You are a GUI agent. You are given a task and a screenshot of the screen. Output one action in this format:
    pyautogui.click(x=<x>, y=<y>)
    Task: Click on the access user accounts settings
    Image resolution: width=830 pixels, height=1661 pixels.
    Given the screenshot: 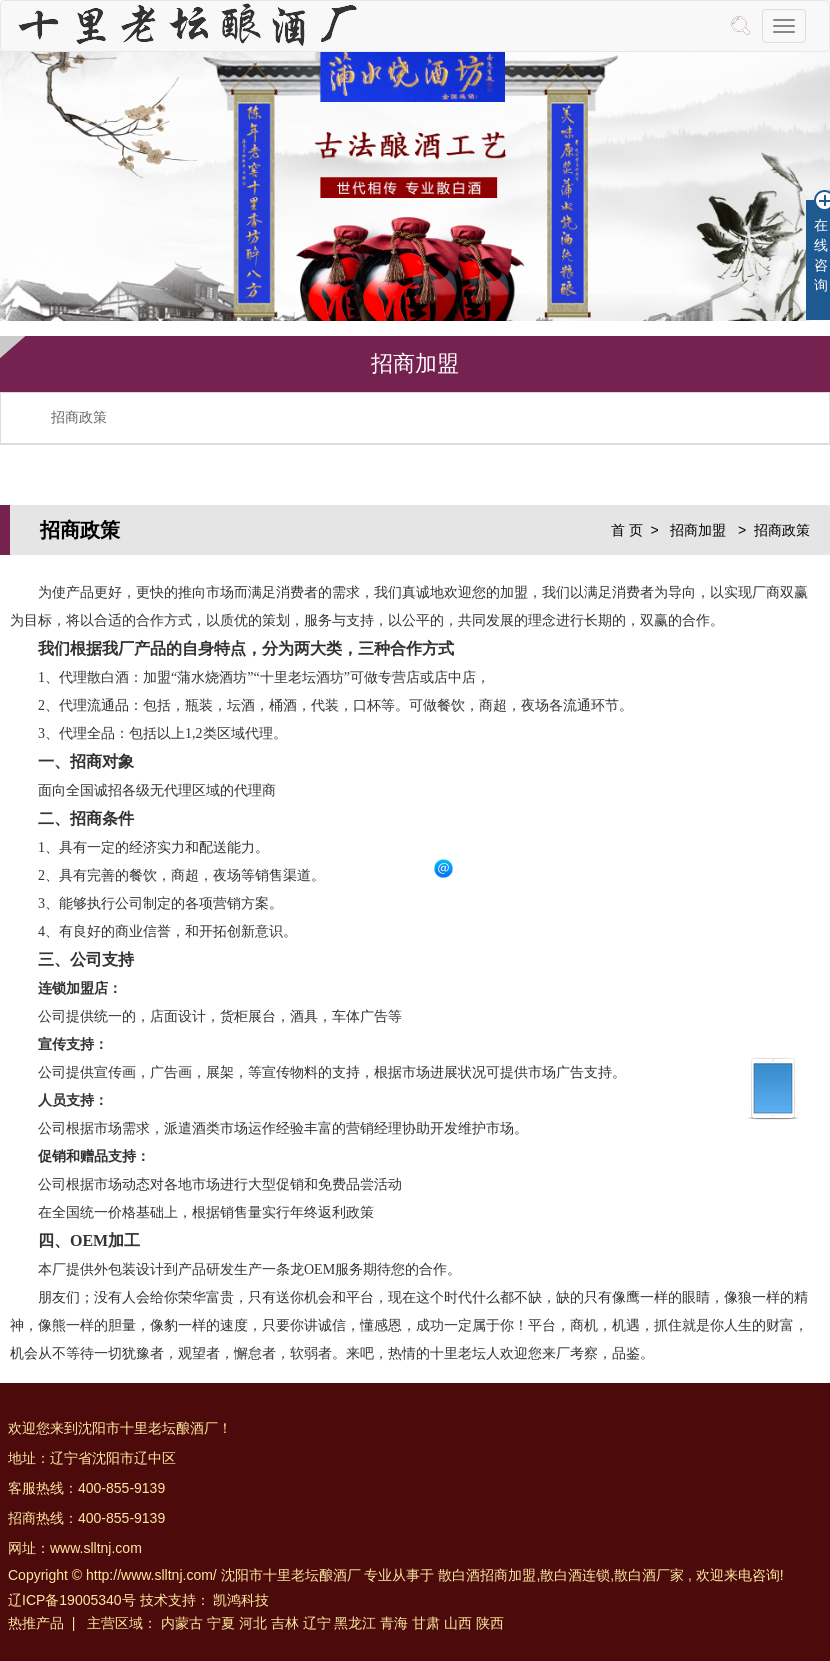 What is the action you would take?
    pyautogui.click(x=443, y=868)
    